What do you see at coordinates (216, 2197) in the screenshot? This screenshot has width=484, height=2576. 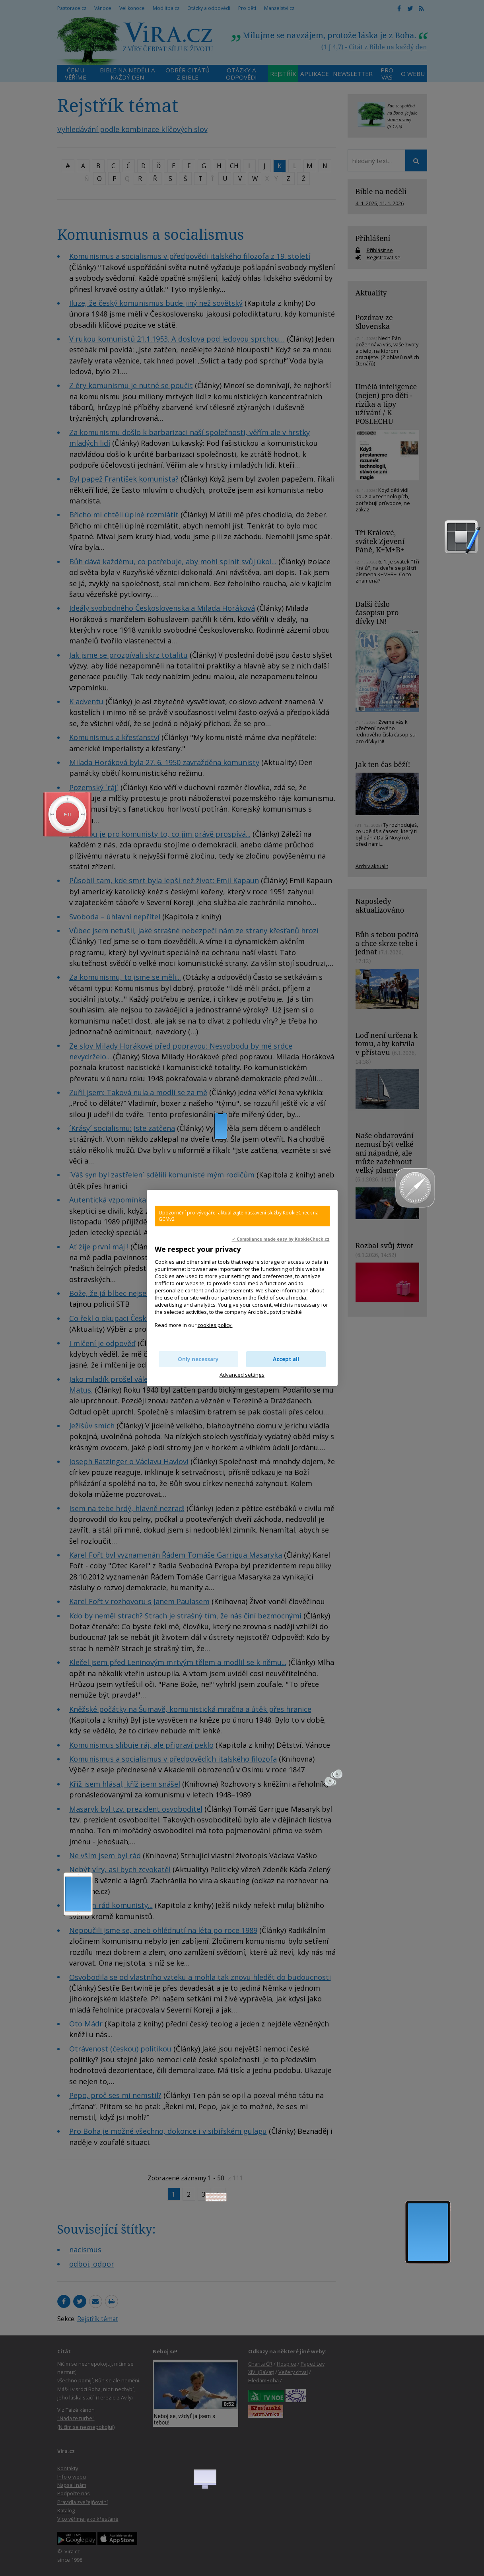 I see `apple magic keyboard with touch id in orange/pink` at bounding box center [216, 2197].